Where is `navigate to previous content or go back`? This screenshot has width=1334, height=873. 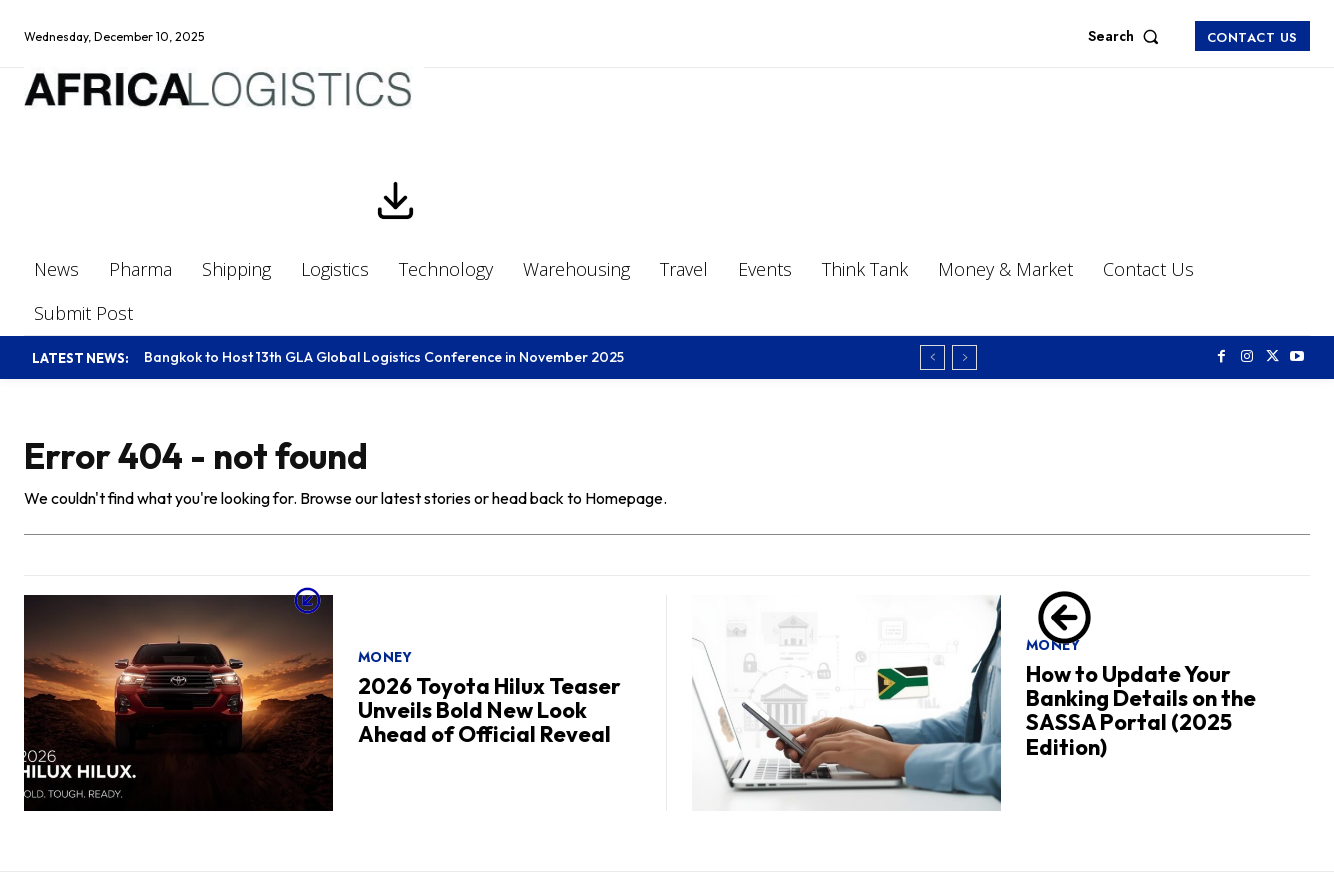
navigate to previous content or go back is located at coordinates (307, 600).